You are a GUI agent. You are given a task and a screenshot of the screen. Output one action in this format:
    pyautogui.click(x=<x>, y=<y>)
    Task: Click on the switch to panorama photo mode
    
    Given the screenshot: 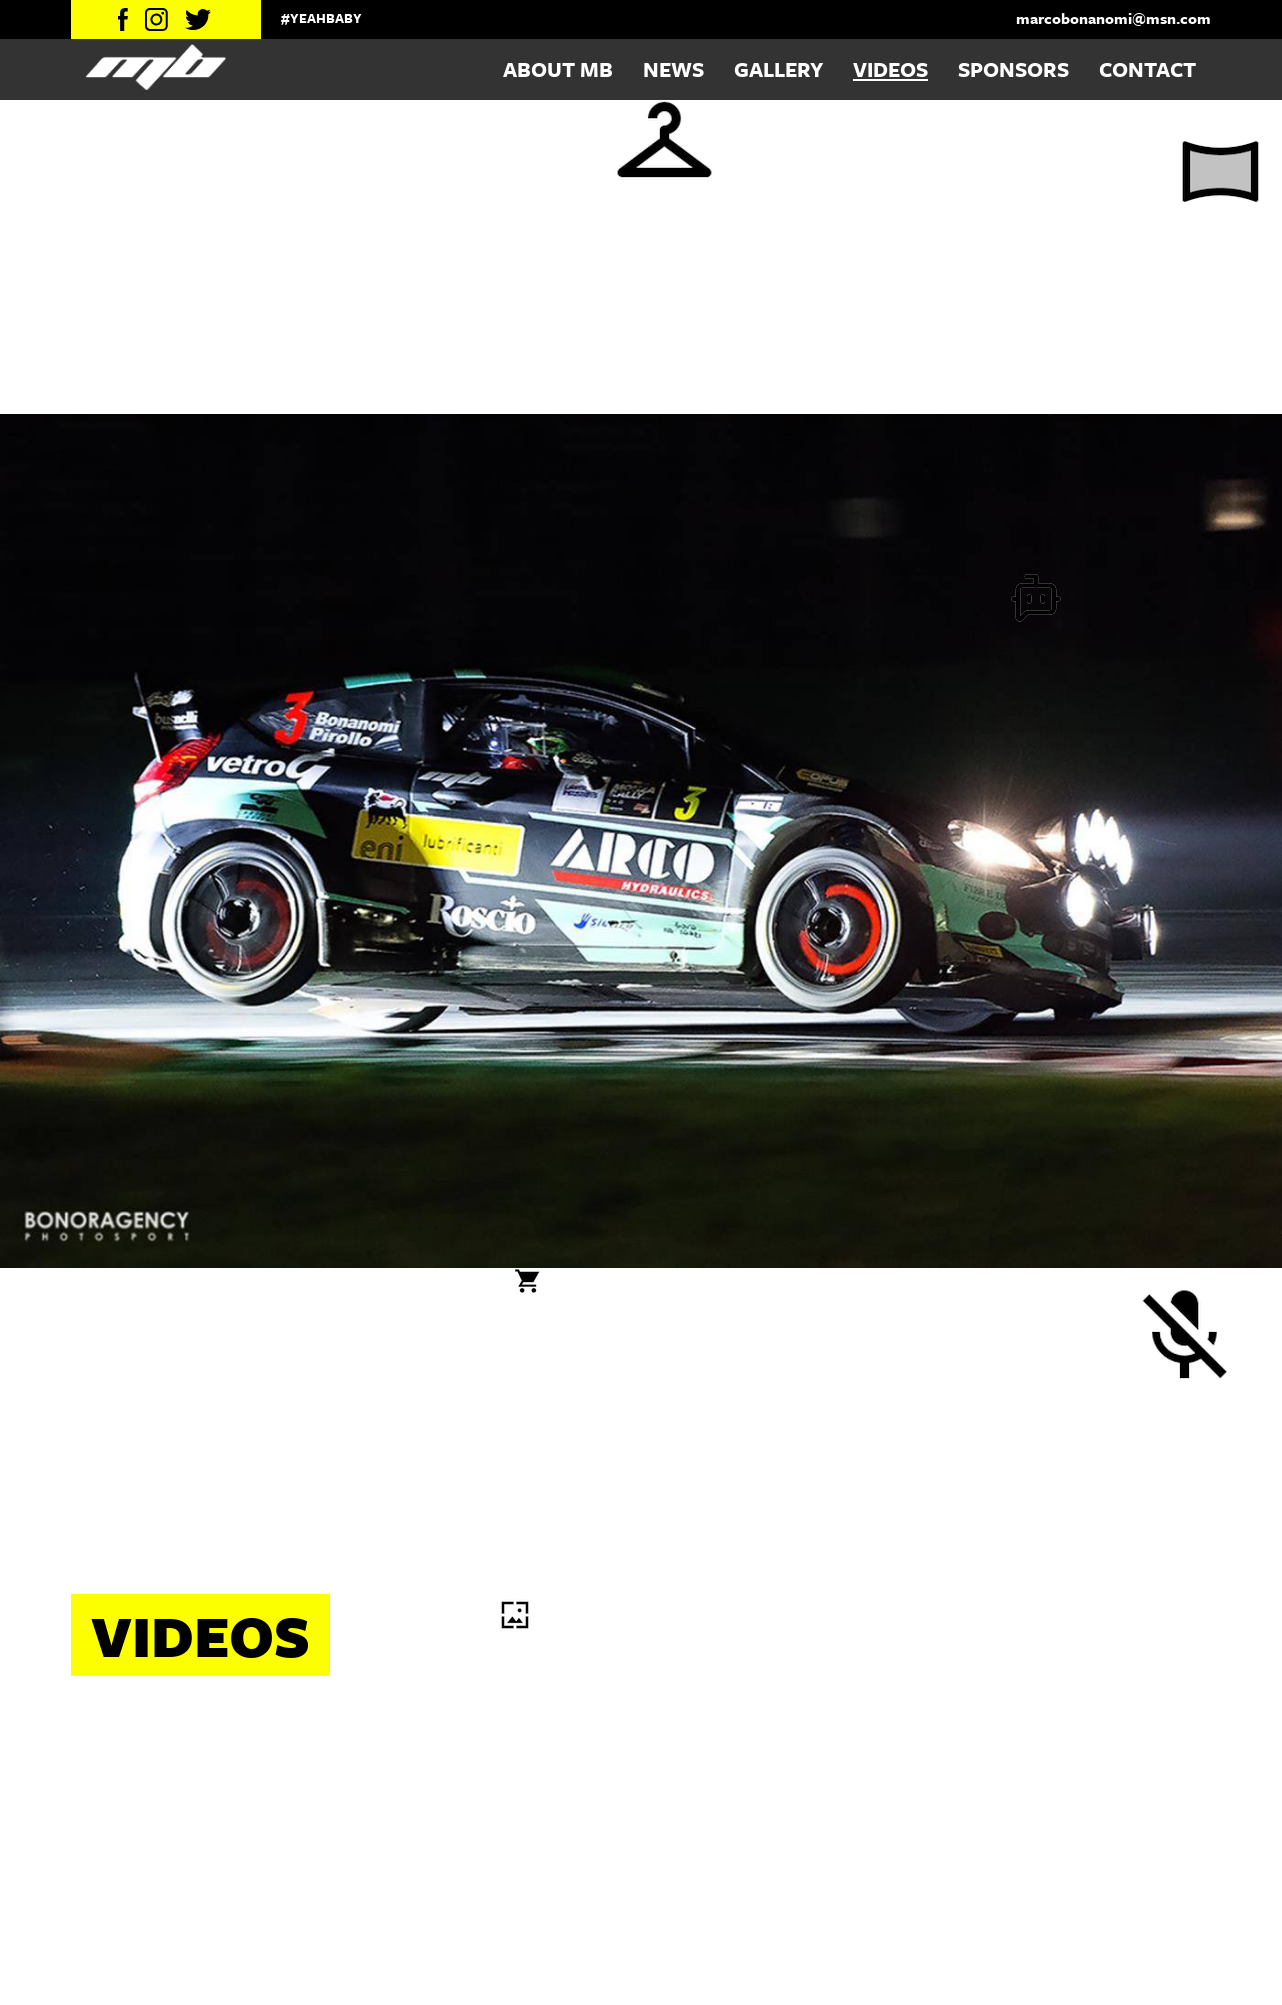 What is the action you would take?
    pyautogui.click(x=1220, y=171)
    